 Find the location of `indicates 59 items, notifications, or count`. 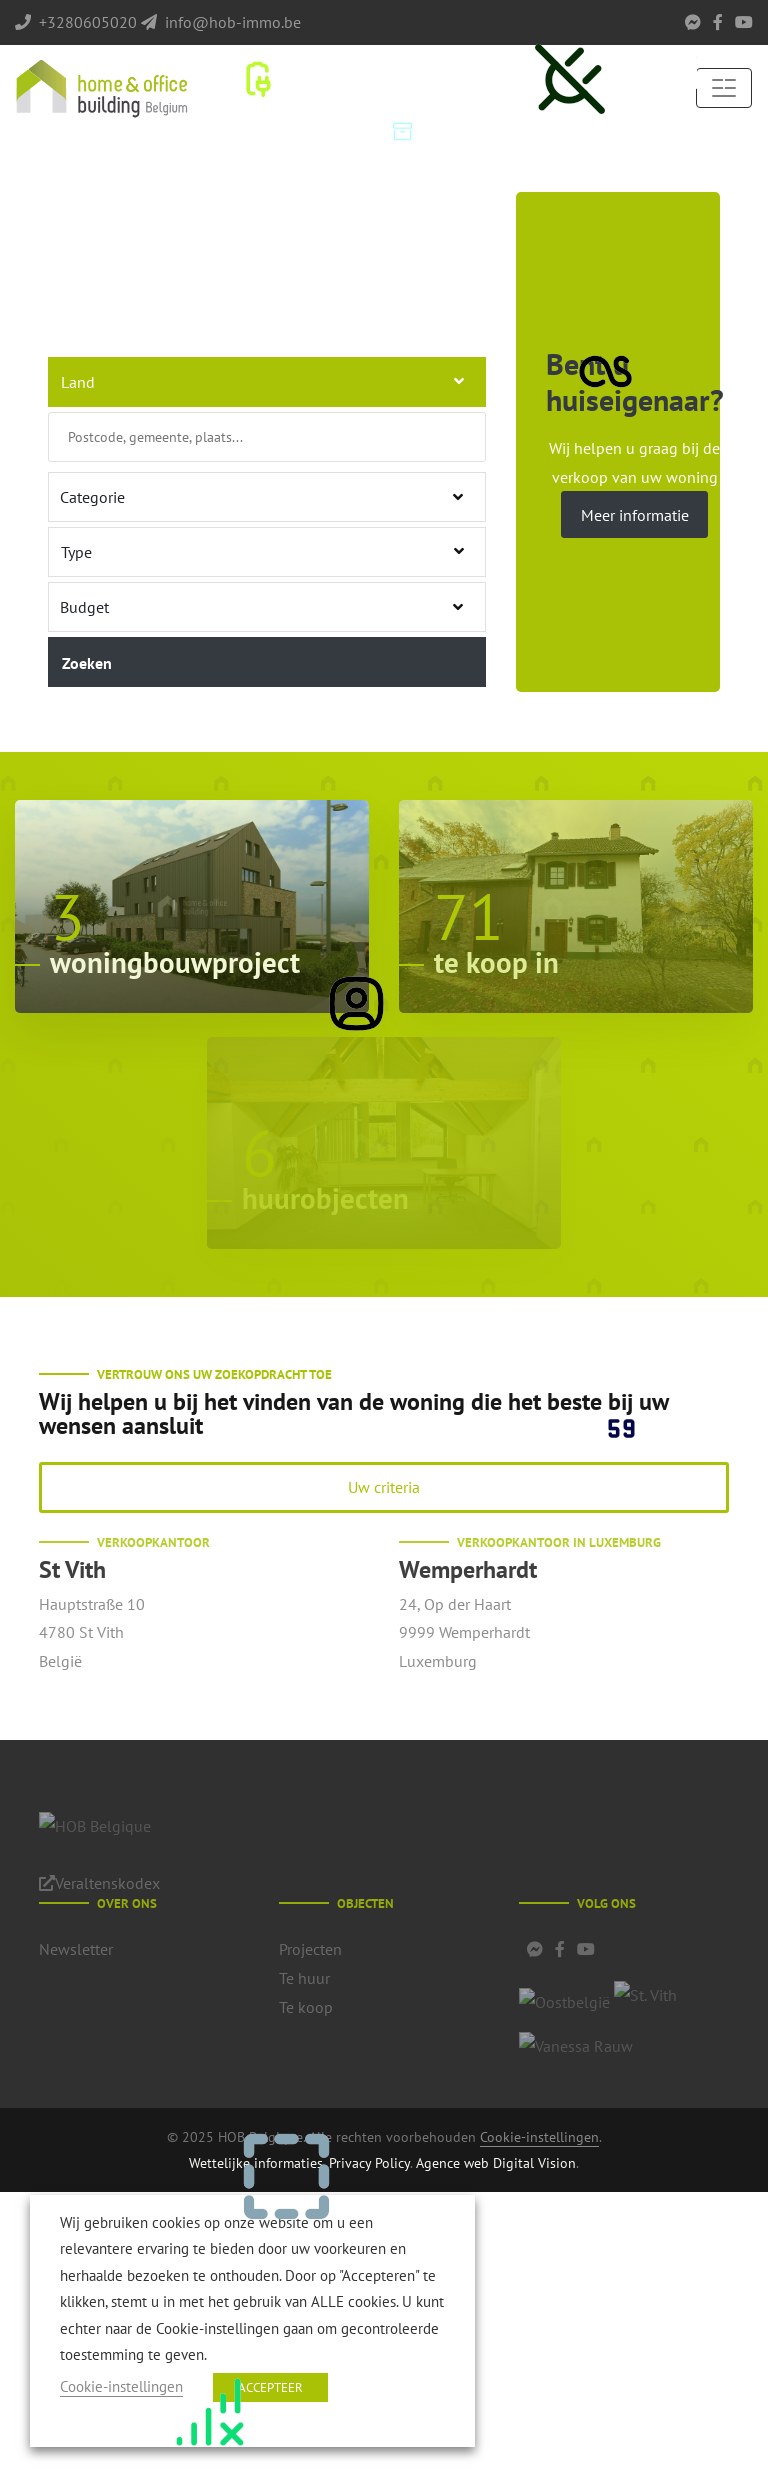

indicates 59 items, notifications, or count is located at coordinates (621, 1428).